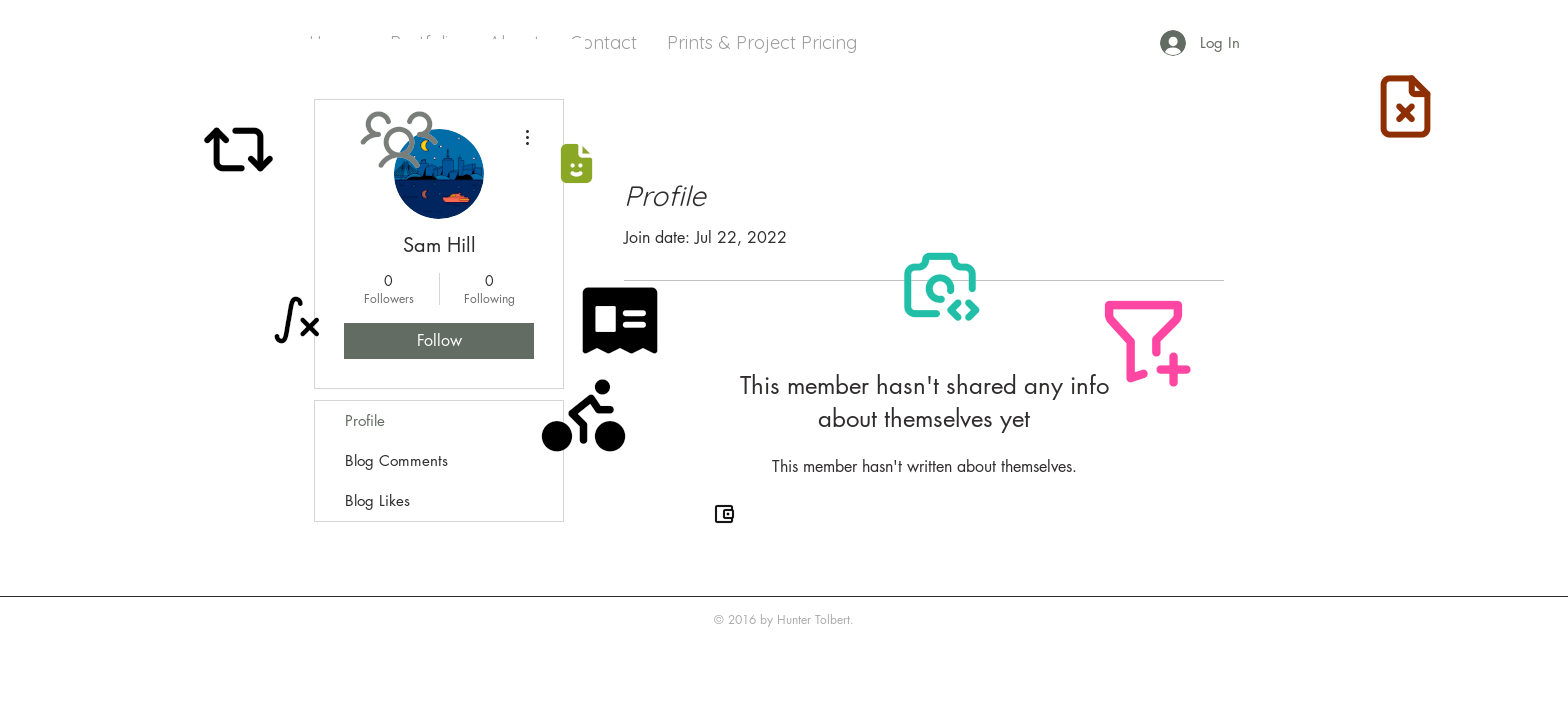  Describe the element at coordinates (238, 149) in the screenshot. I see `enable repeat or loop playback` at that location.